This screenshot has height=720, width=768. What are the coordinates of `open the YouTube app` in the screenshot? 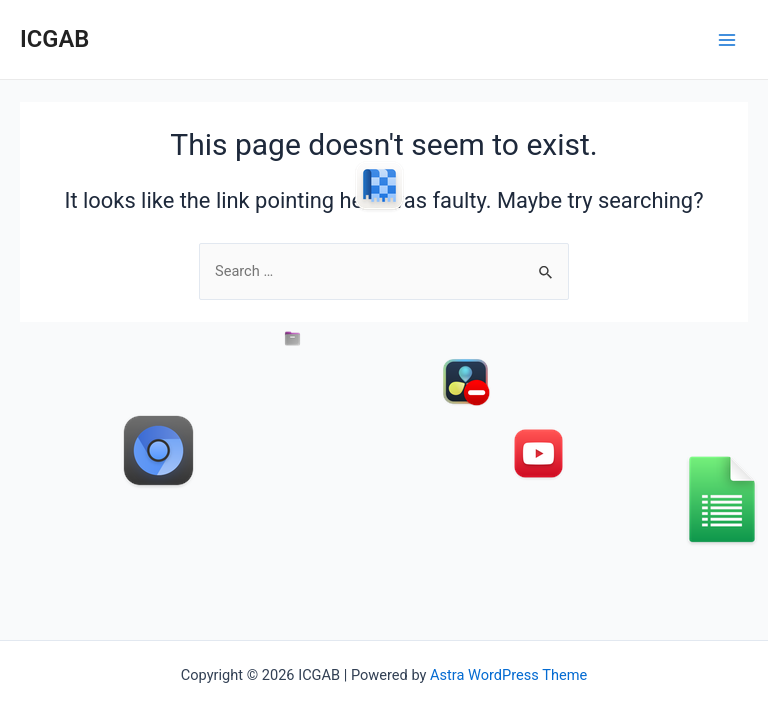 It's located at (538, 453).